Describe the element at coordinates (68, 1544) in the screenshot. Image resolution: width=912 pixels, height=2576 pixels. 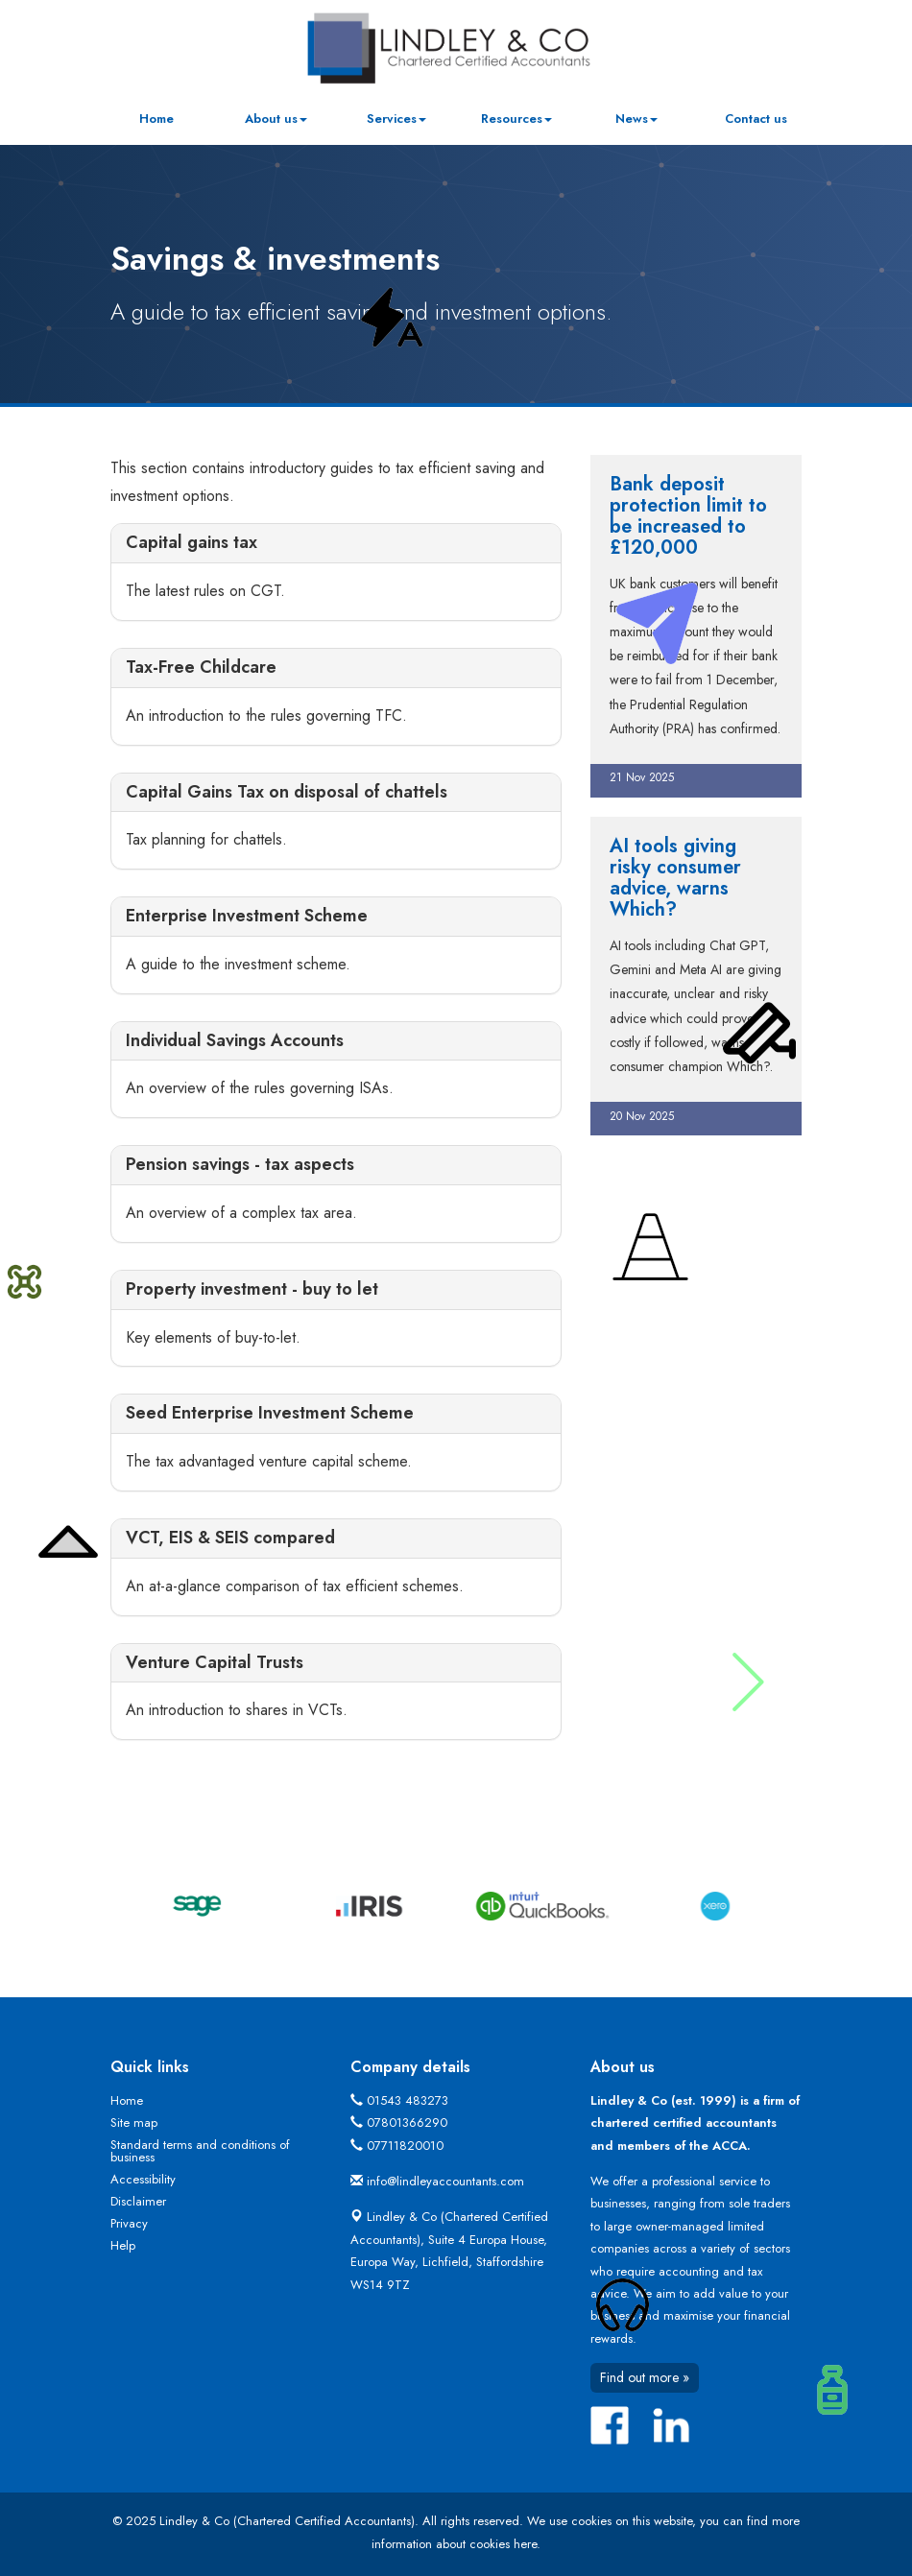
I see `collapse an expanded section` at that location.